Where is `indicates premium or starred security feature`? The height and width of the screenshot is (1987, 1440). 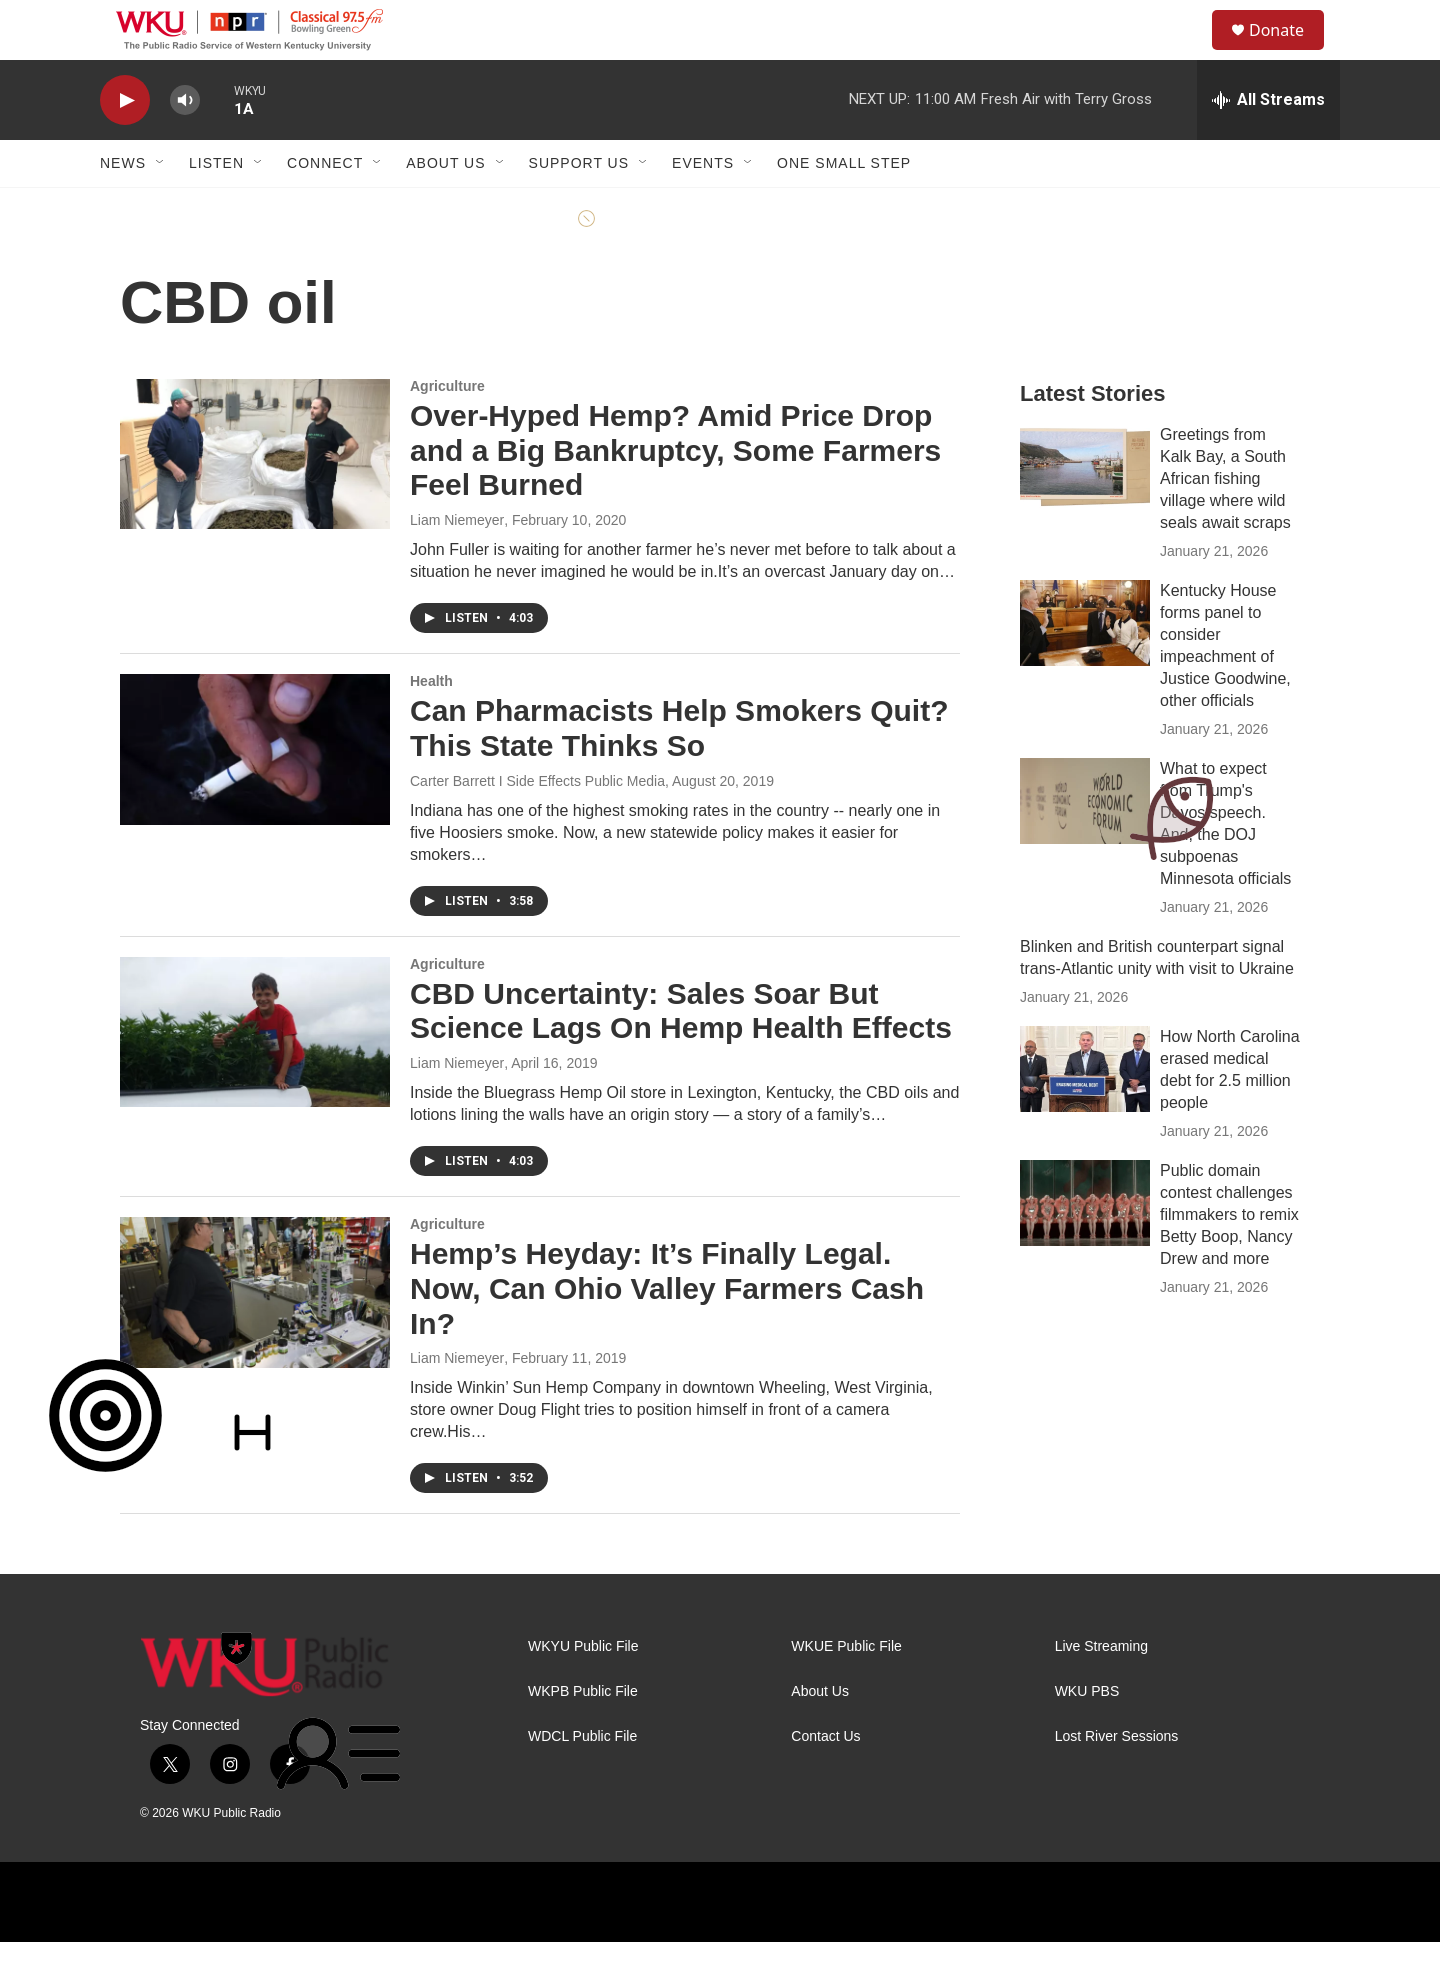 indicates premium or starred security feature is located at coordinates (236, 1646).